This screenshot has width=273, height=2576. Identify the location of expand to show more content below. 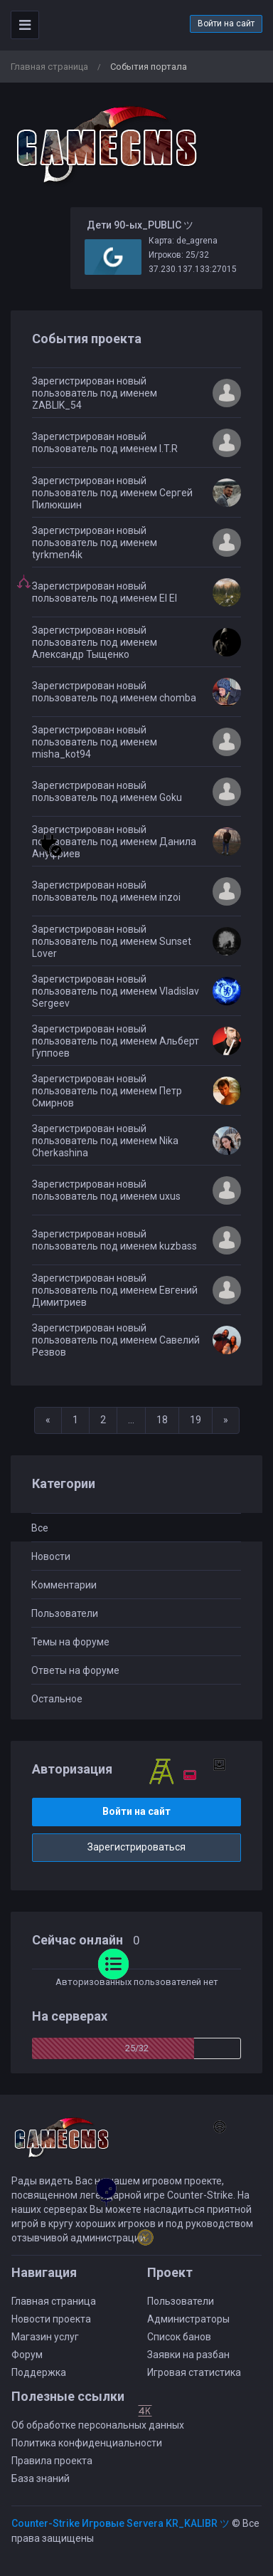
(145, 2237).